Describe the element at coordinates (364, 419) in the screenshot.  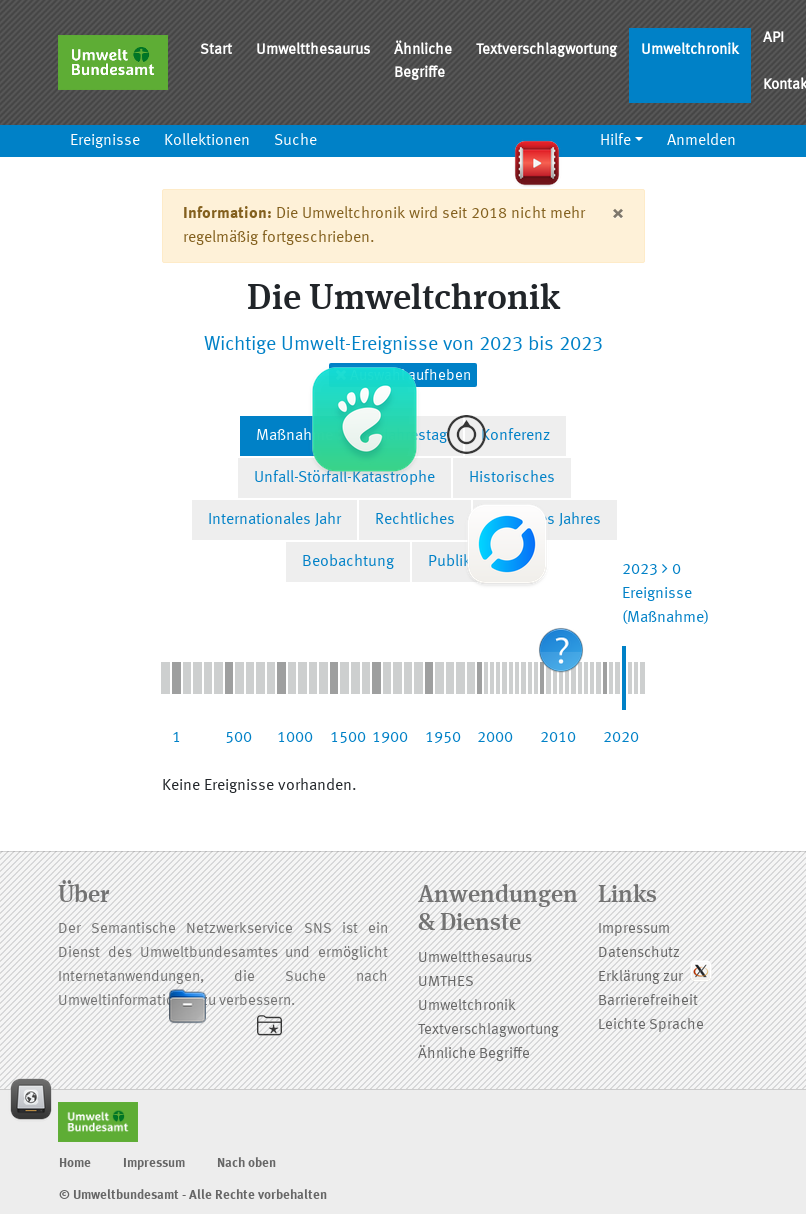
I see `launch gnome desktop environment` at that location.